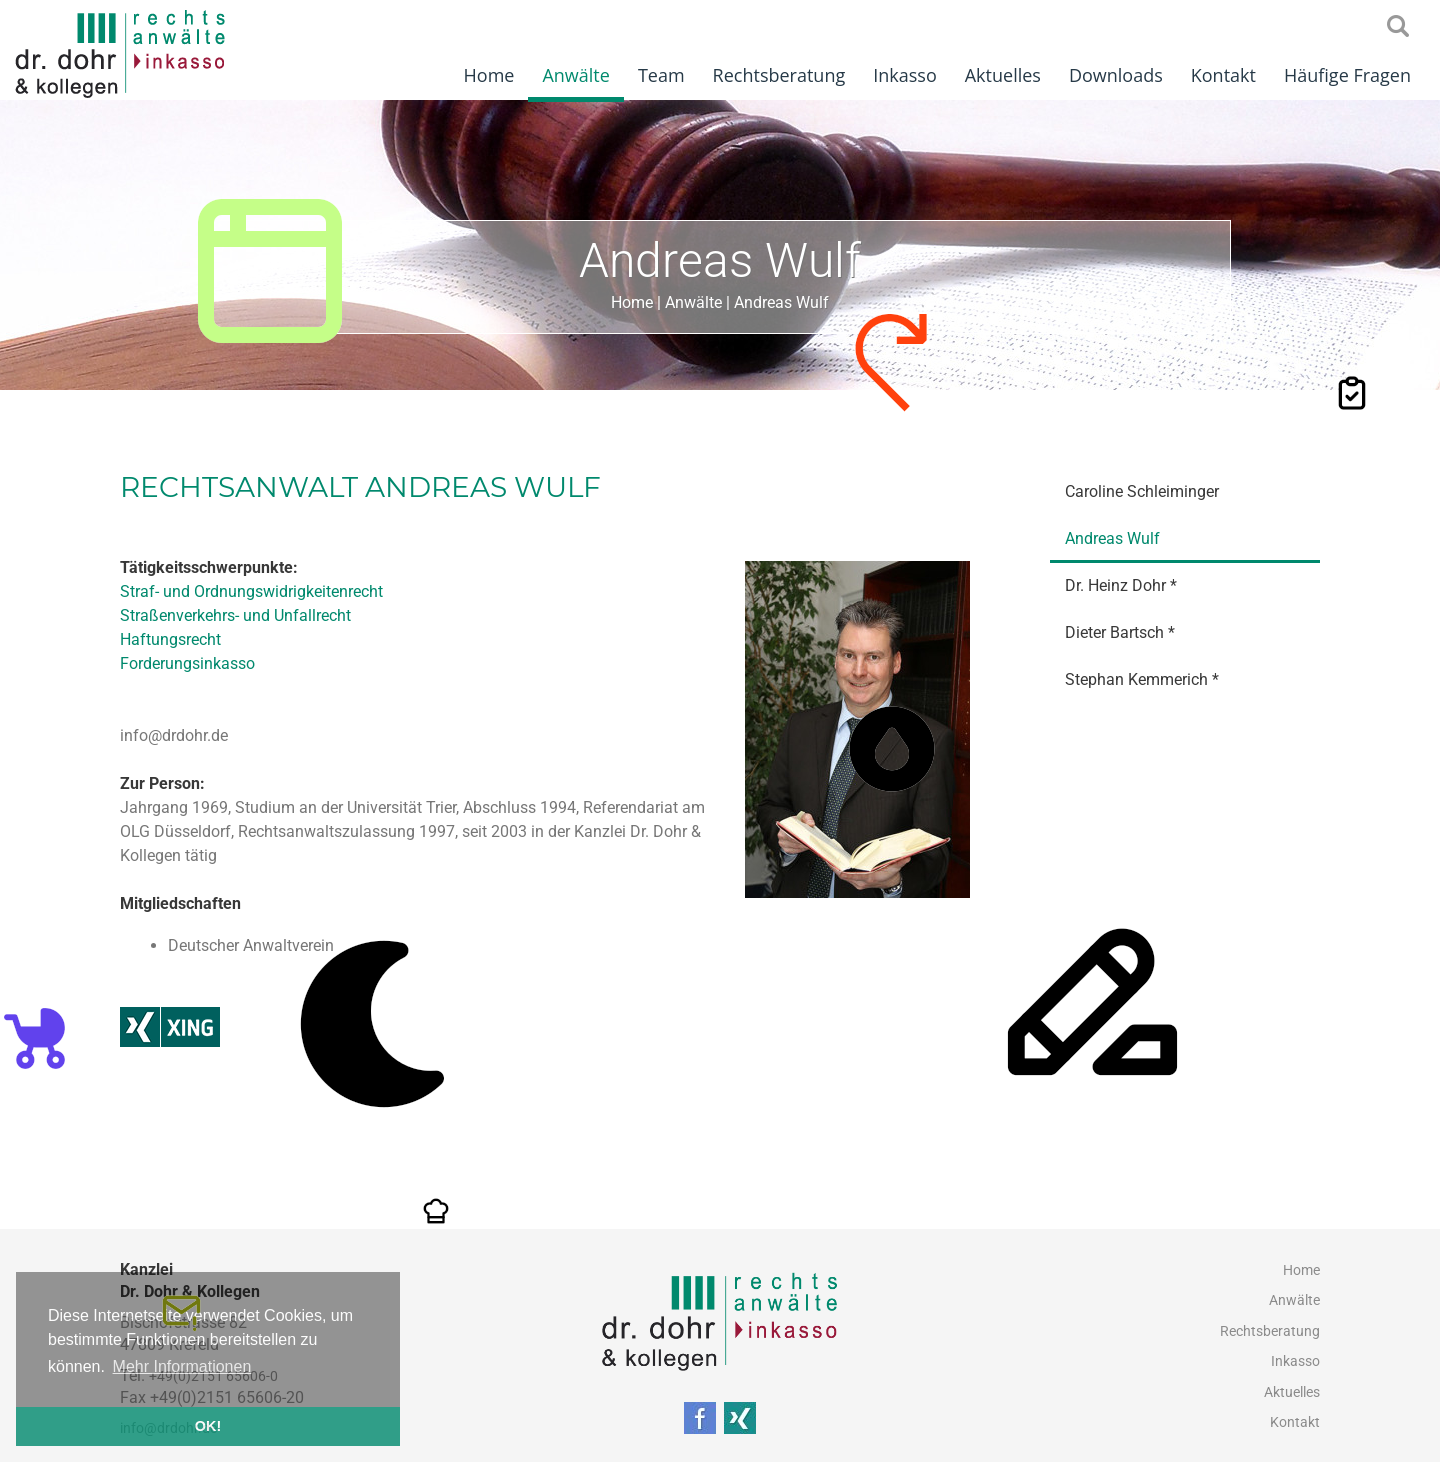  I want to click on access cooking or recipe features, so click(436, 1211).